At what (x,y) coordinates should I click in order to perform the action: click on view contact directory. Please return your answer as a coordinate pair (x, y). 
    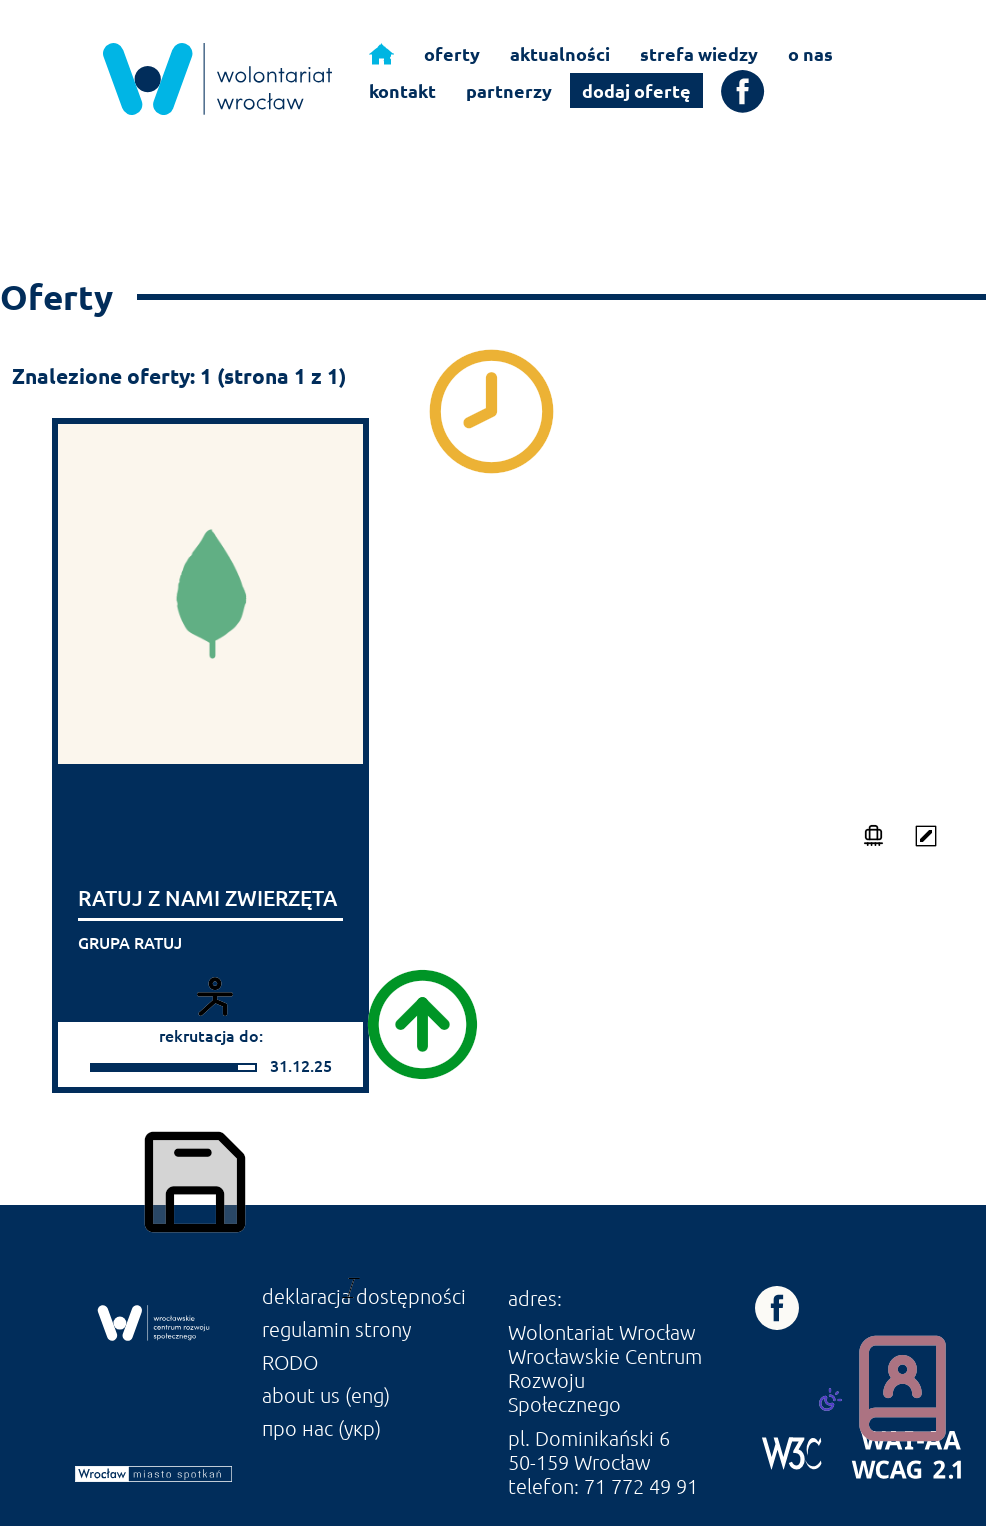
    Looking at the image, I should click on (902, 1388).